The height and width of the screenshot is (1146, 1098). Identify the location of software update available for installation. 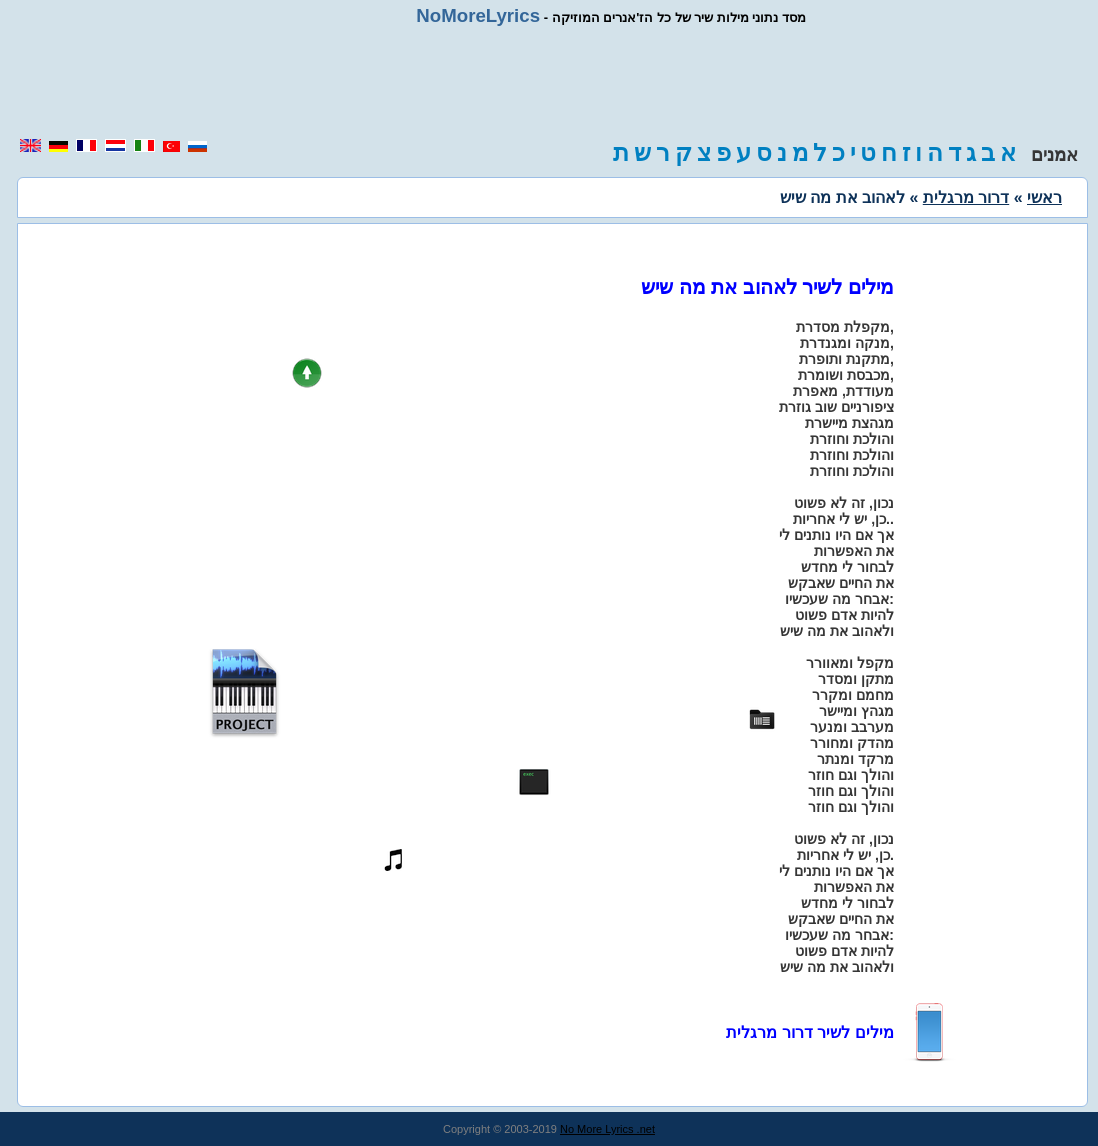
(307, 373).